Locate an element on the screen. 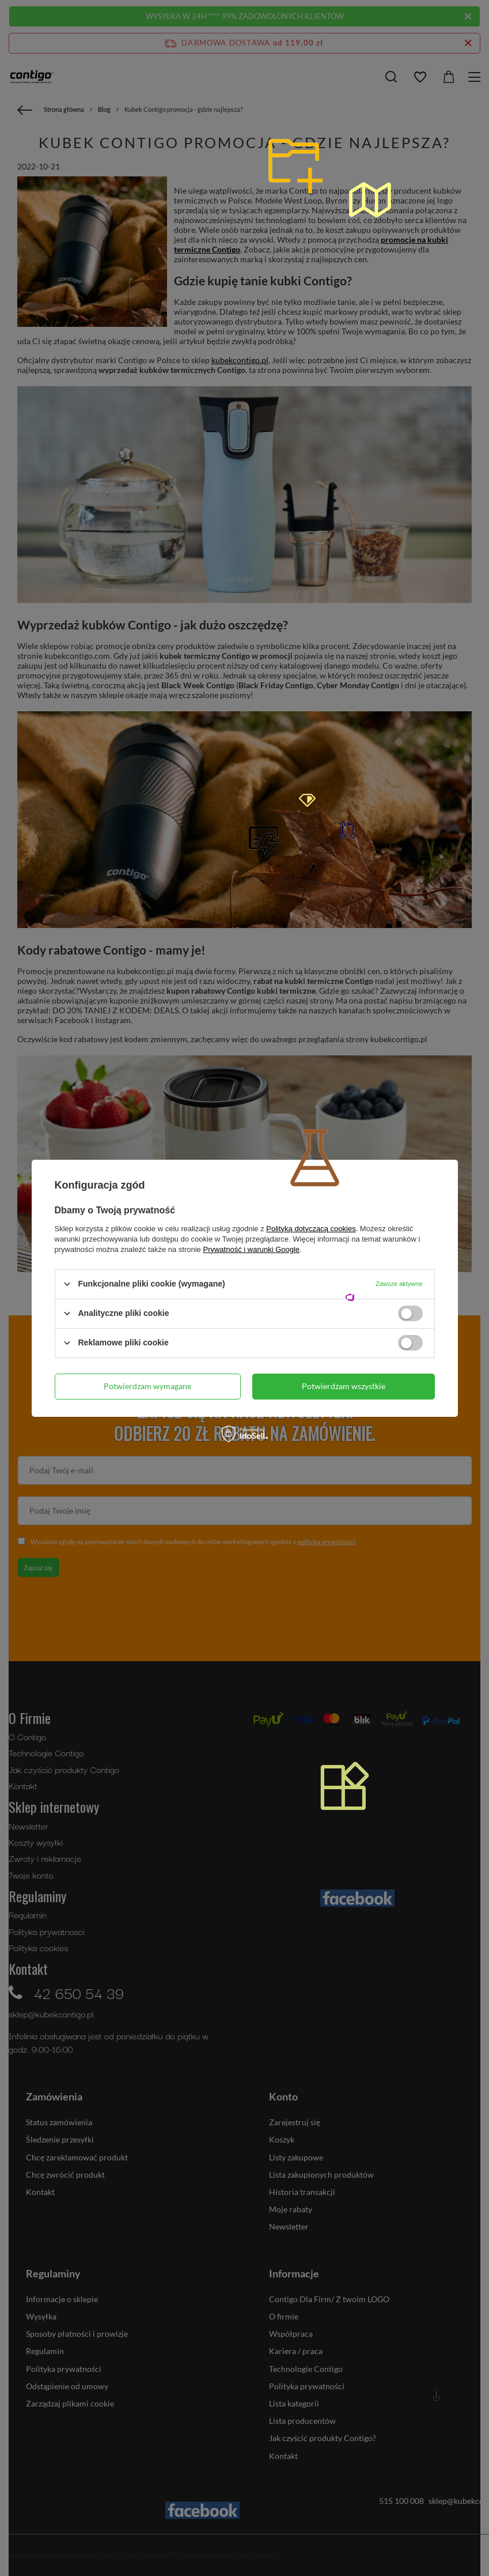  open azure devops integration is located at coordinates (350, 1297).